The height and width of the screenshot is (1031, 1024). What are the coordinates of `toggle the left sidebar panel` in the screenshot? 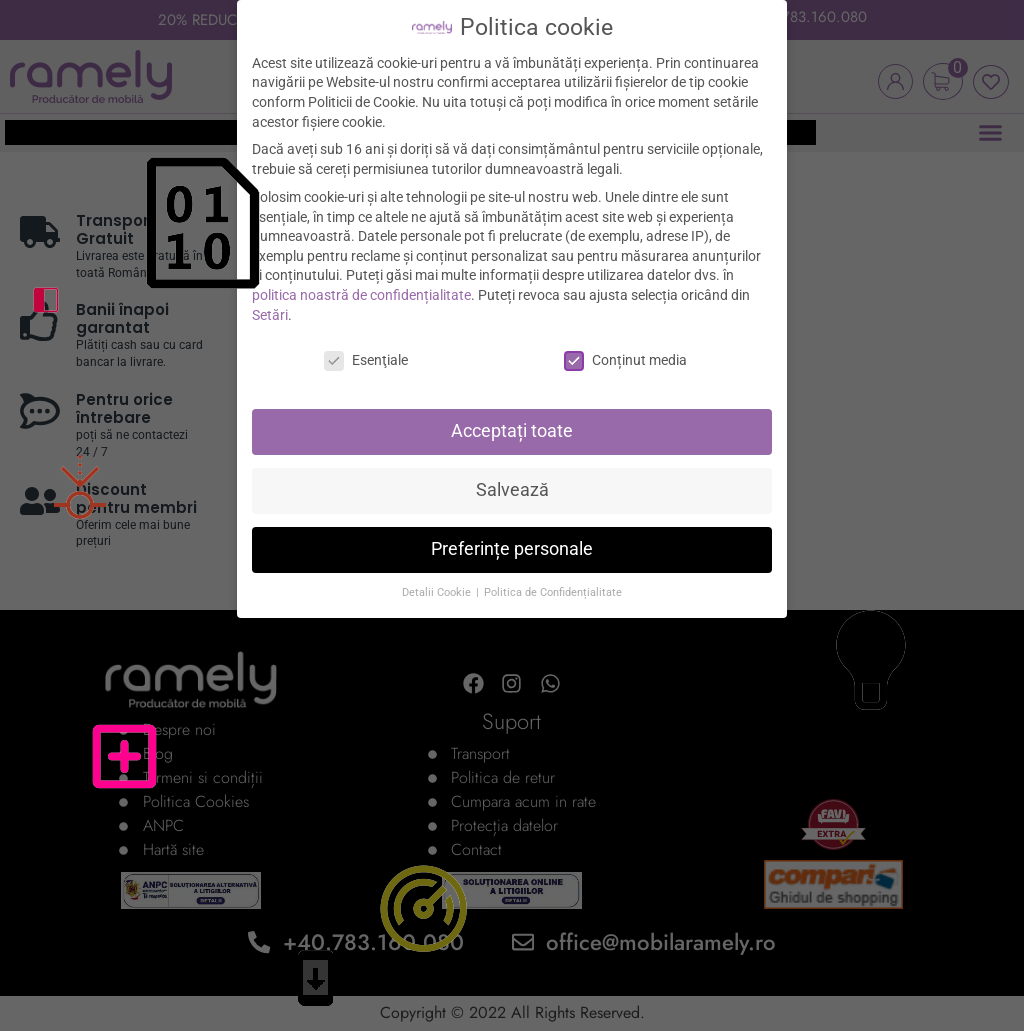 It's located at (46, 300).